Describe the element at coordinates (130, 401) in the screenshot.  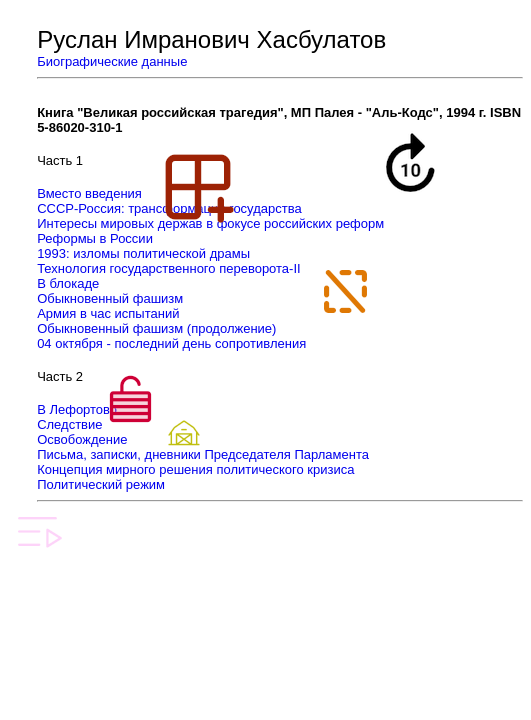
I see `indicates an unlocked or unsecured state` at that location.